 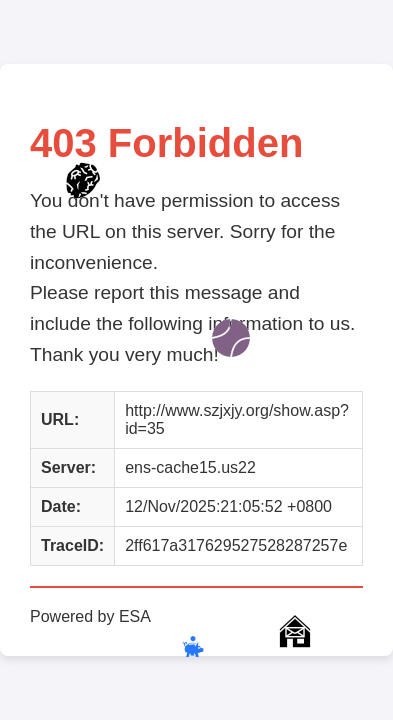 What do you see at coordinates (82, 180) in the screenshot?
I see `represents space debris or asteroid in a game interface` at bounding box center [82, 180].